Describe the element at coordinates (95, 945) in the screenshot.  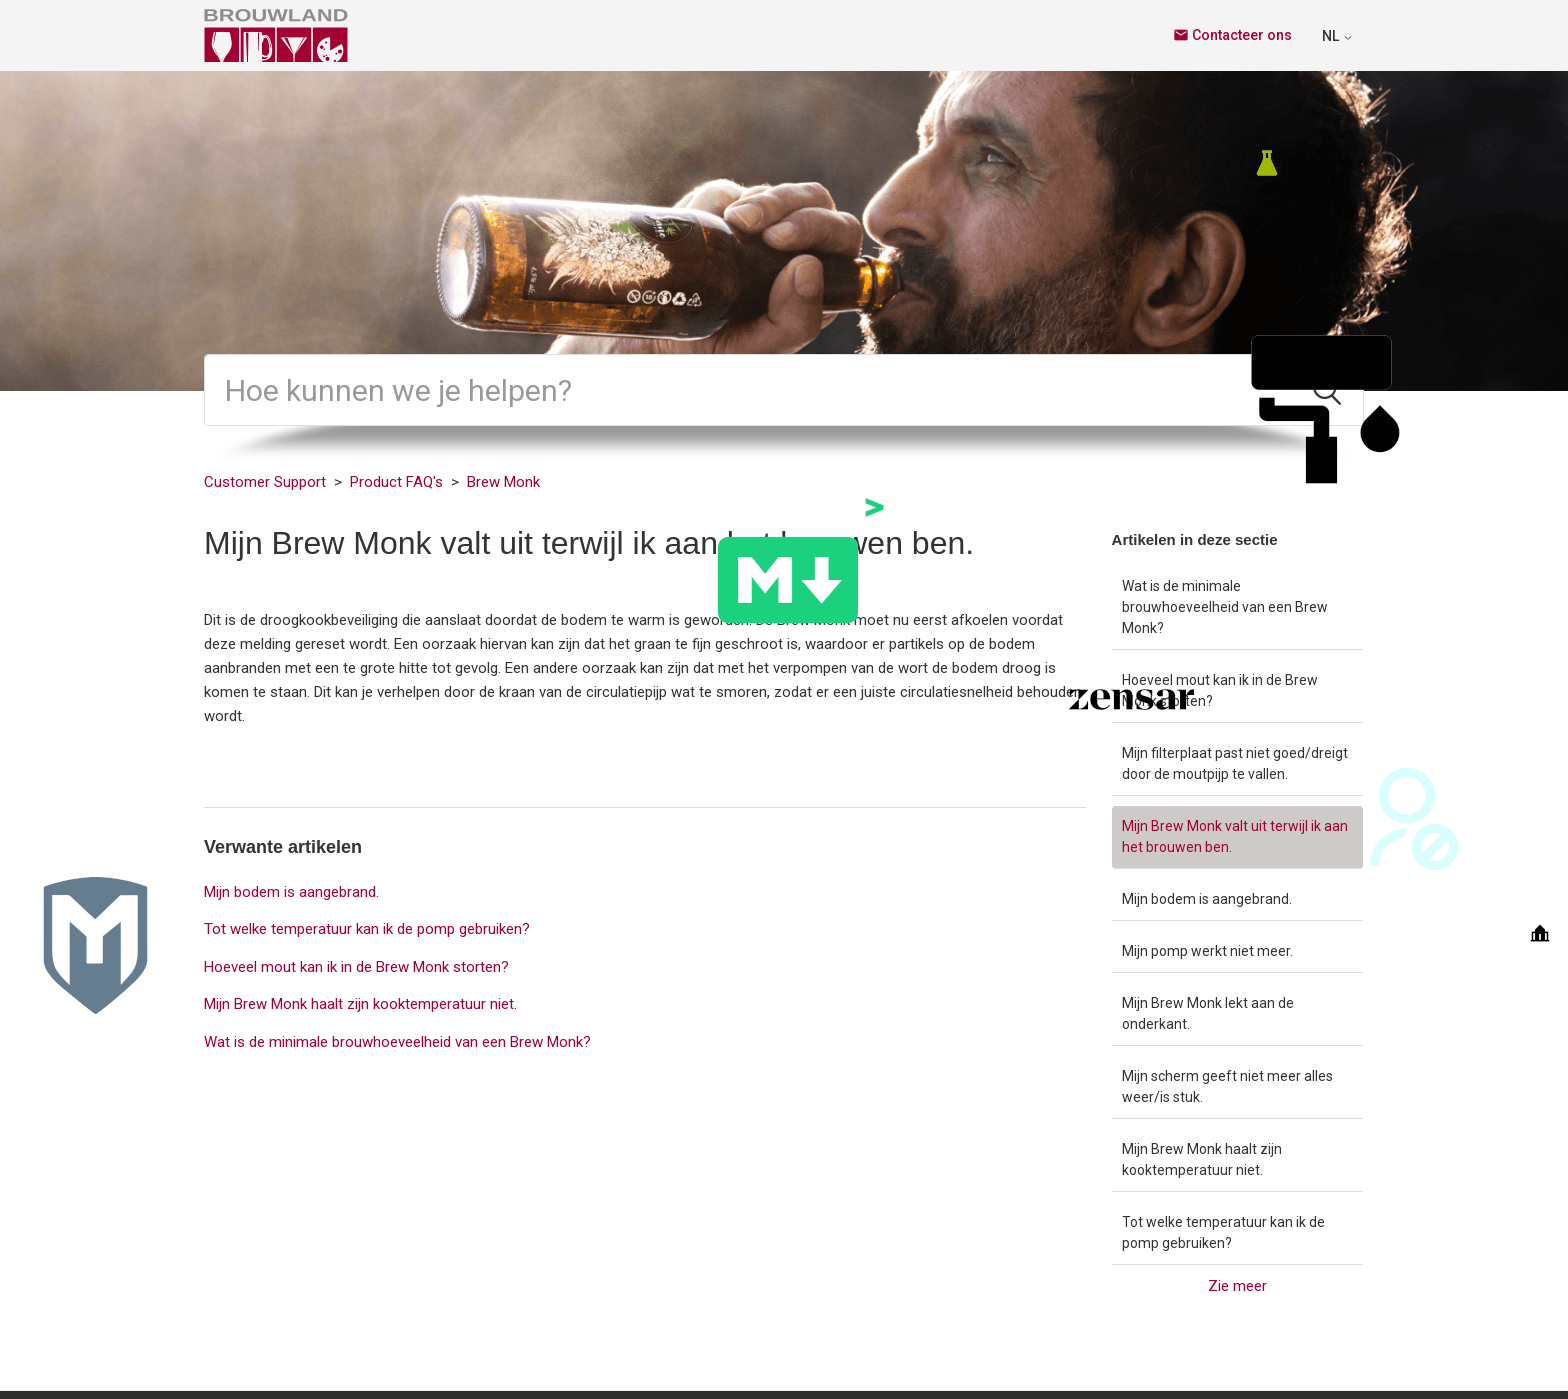
I see `metasploit penetration testing framework logo` at that location.